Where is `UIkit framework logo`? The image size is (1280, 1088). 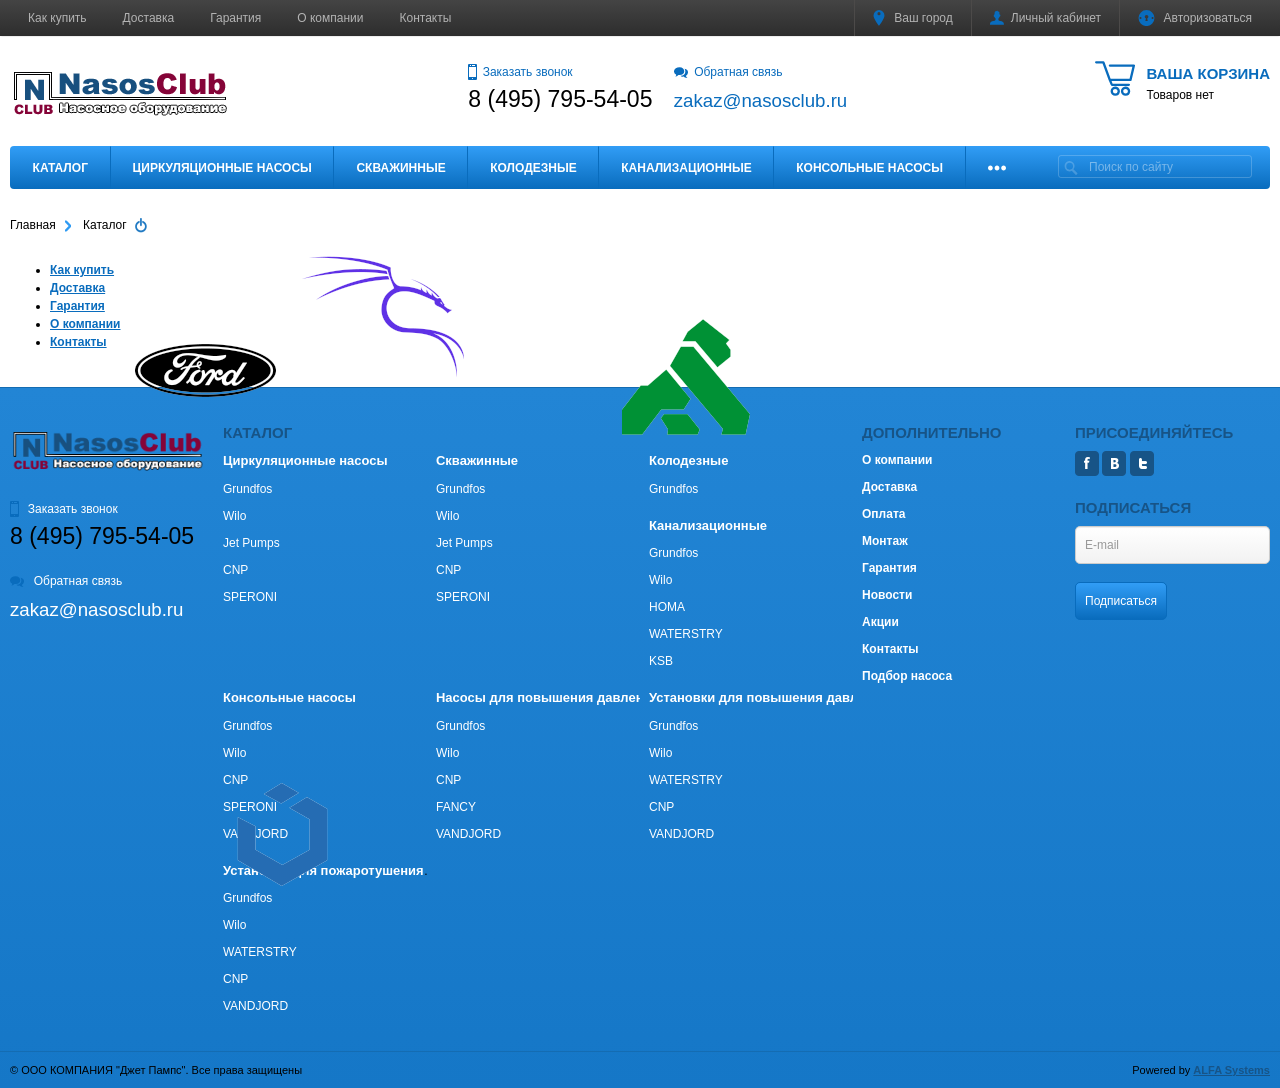 UIkit framework logo is located at coordinates (282, 834).